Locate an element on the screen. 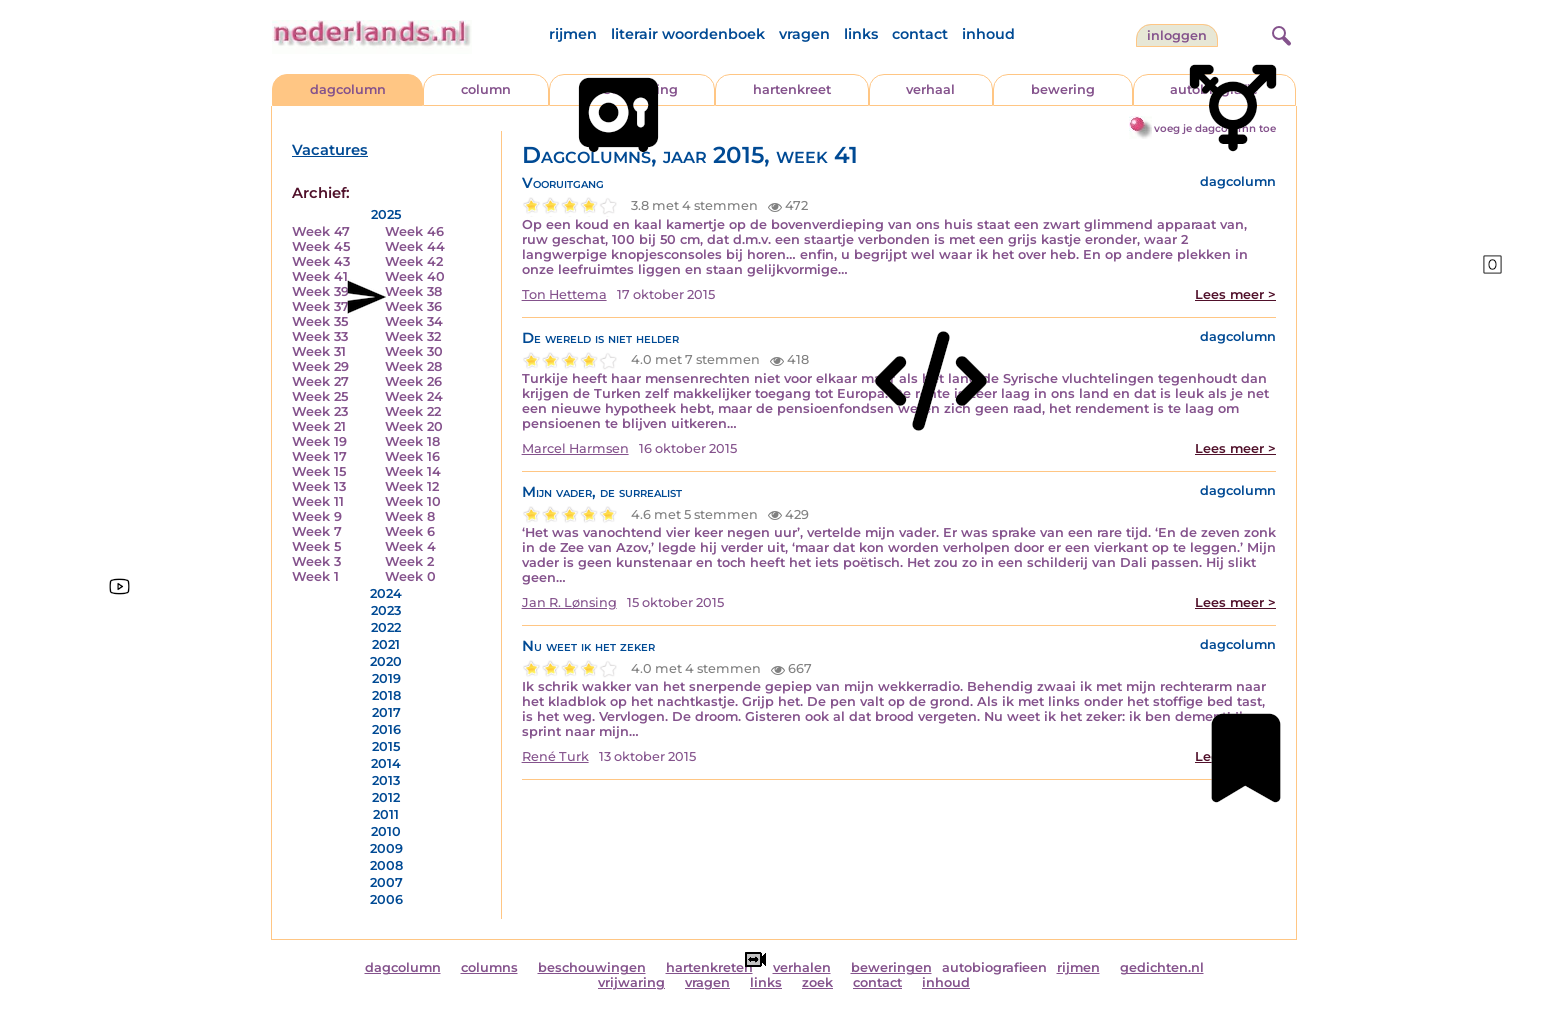  indicates zero or no items is located at coordinates (1492, 264).